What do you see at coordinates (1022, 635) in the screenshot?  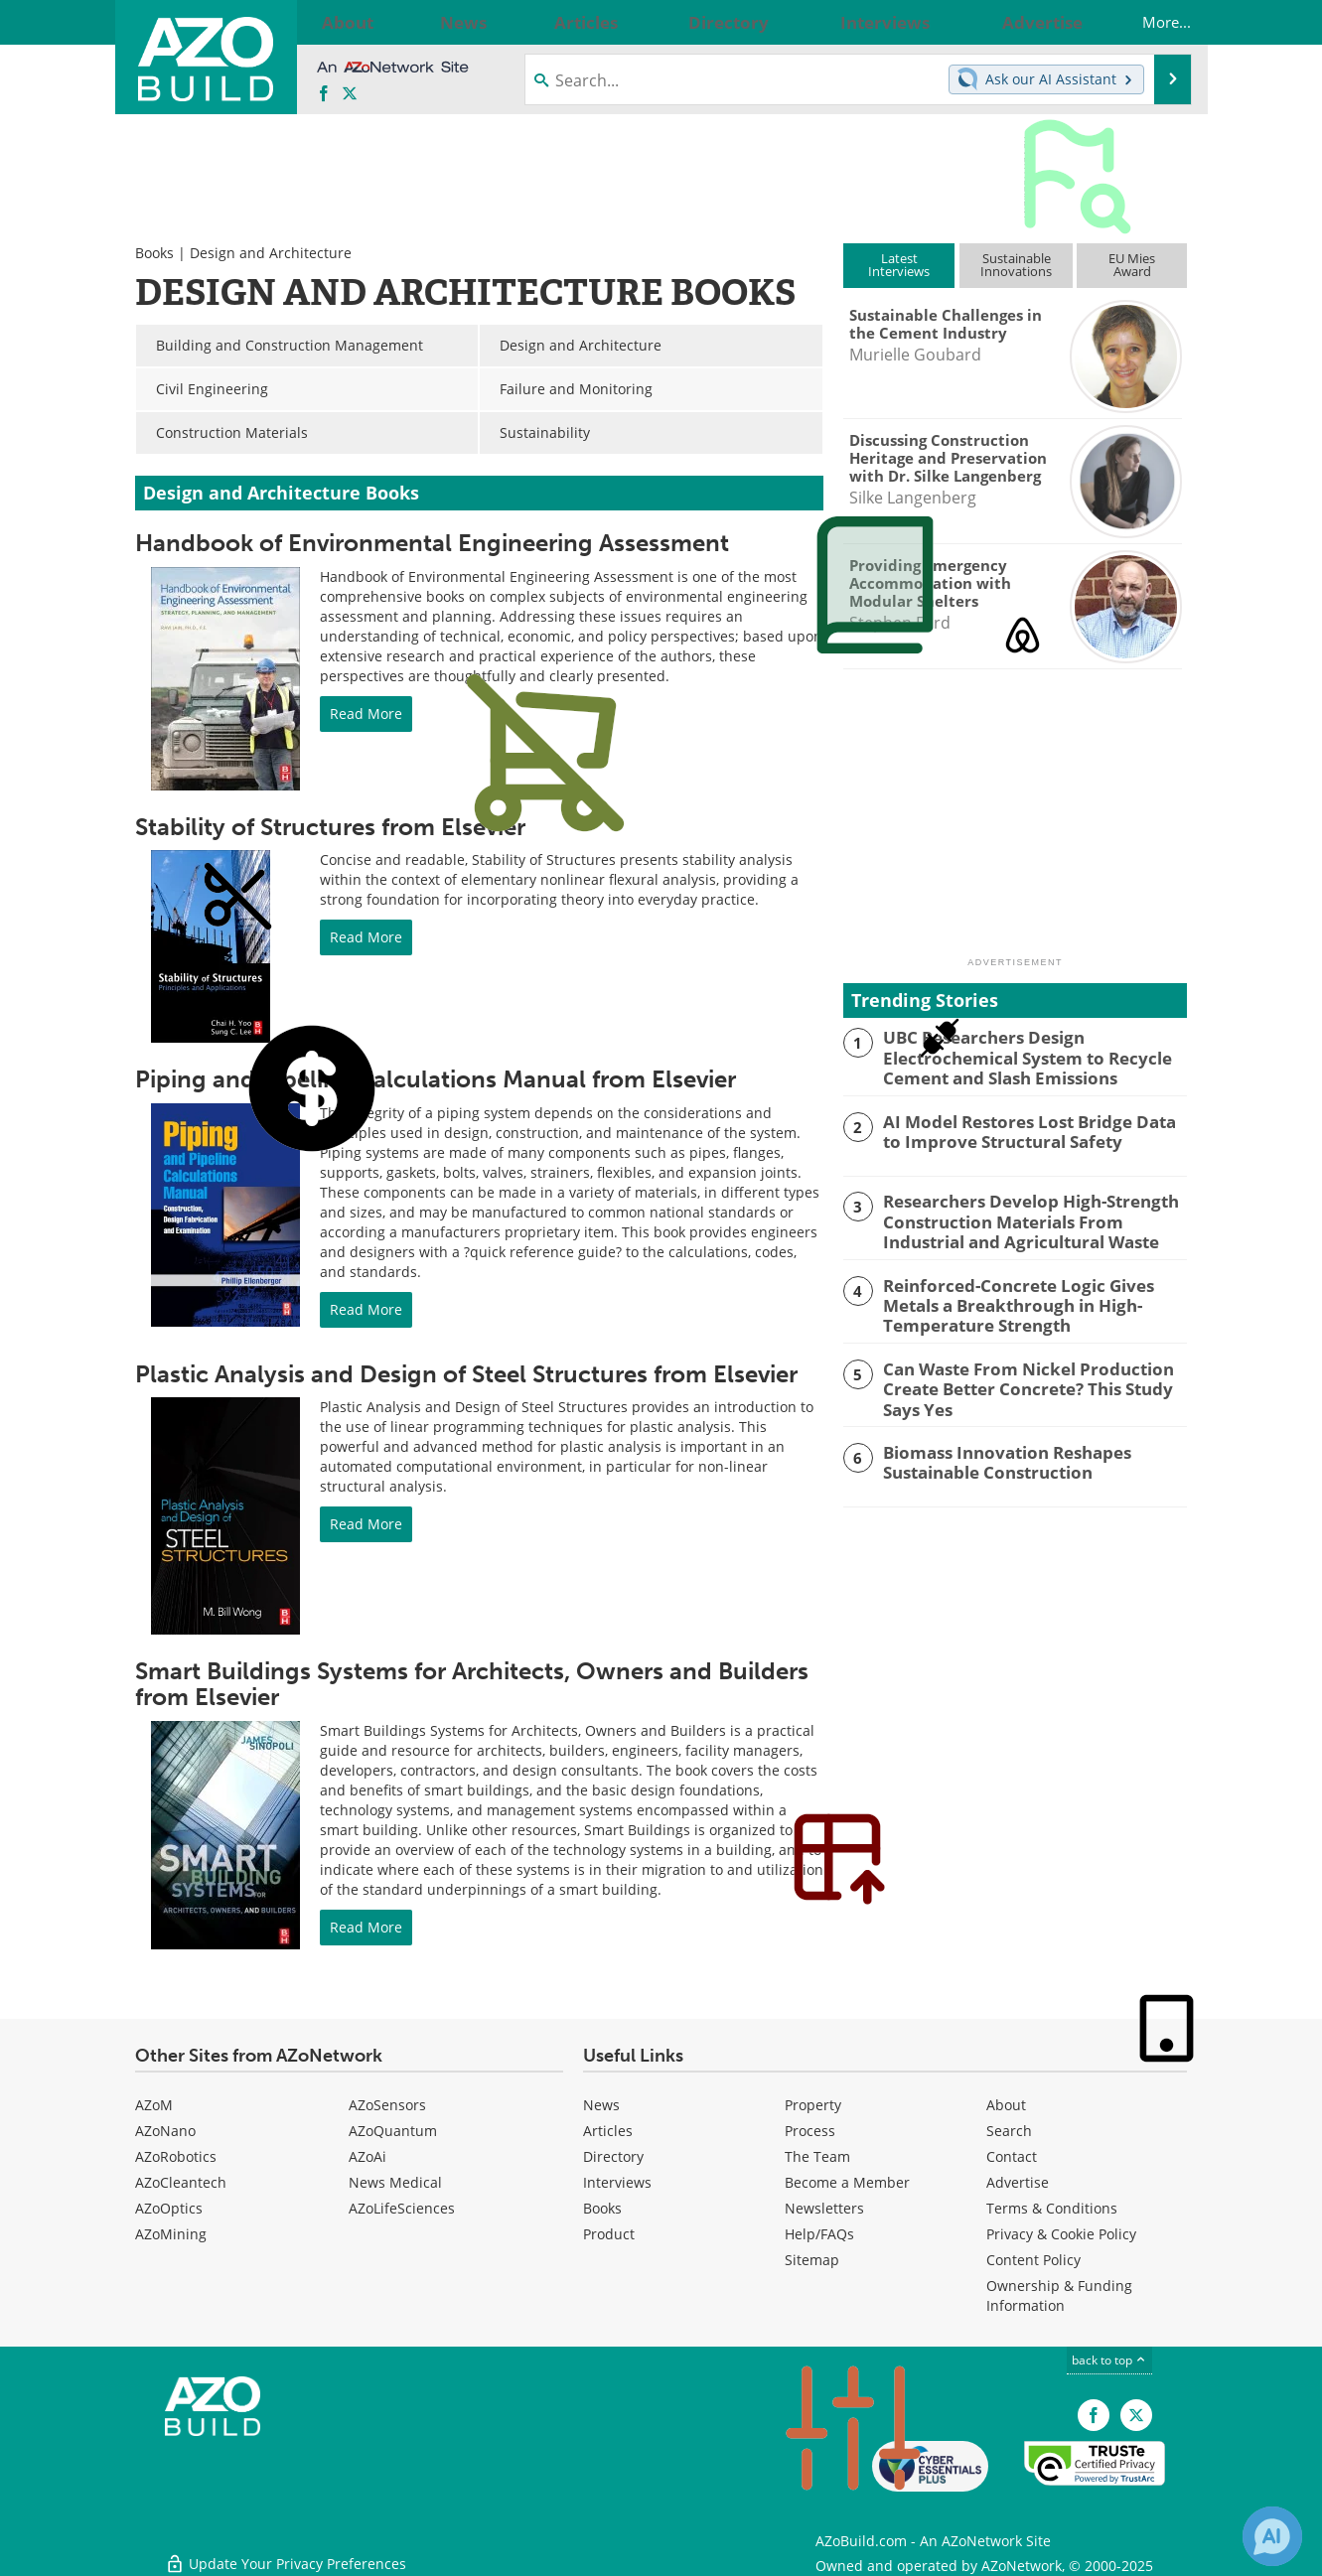 I see `open the Airbnb app or website` at bounding box center [1022, 635].